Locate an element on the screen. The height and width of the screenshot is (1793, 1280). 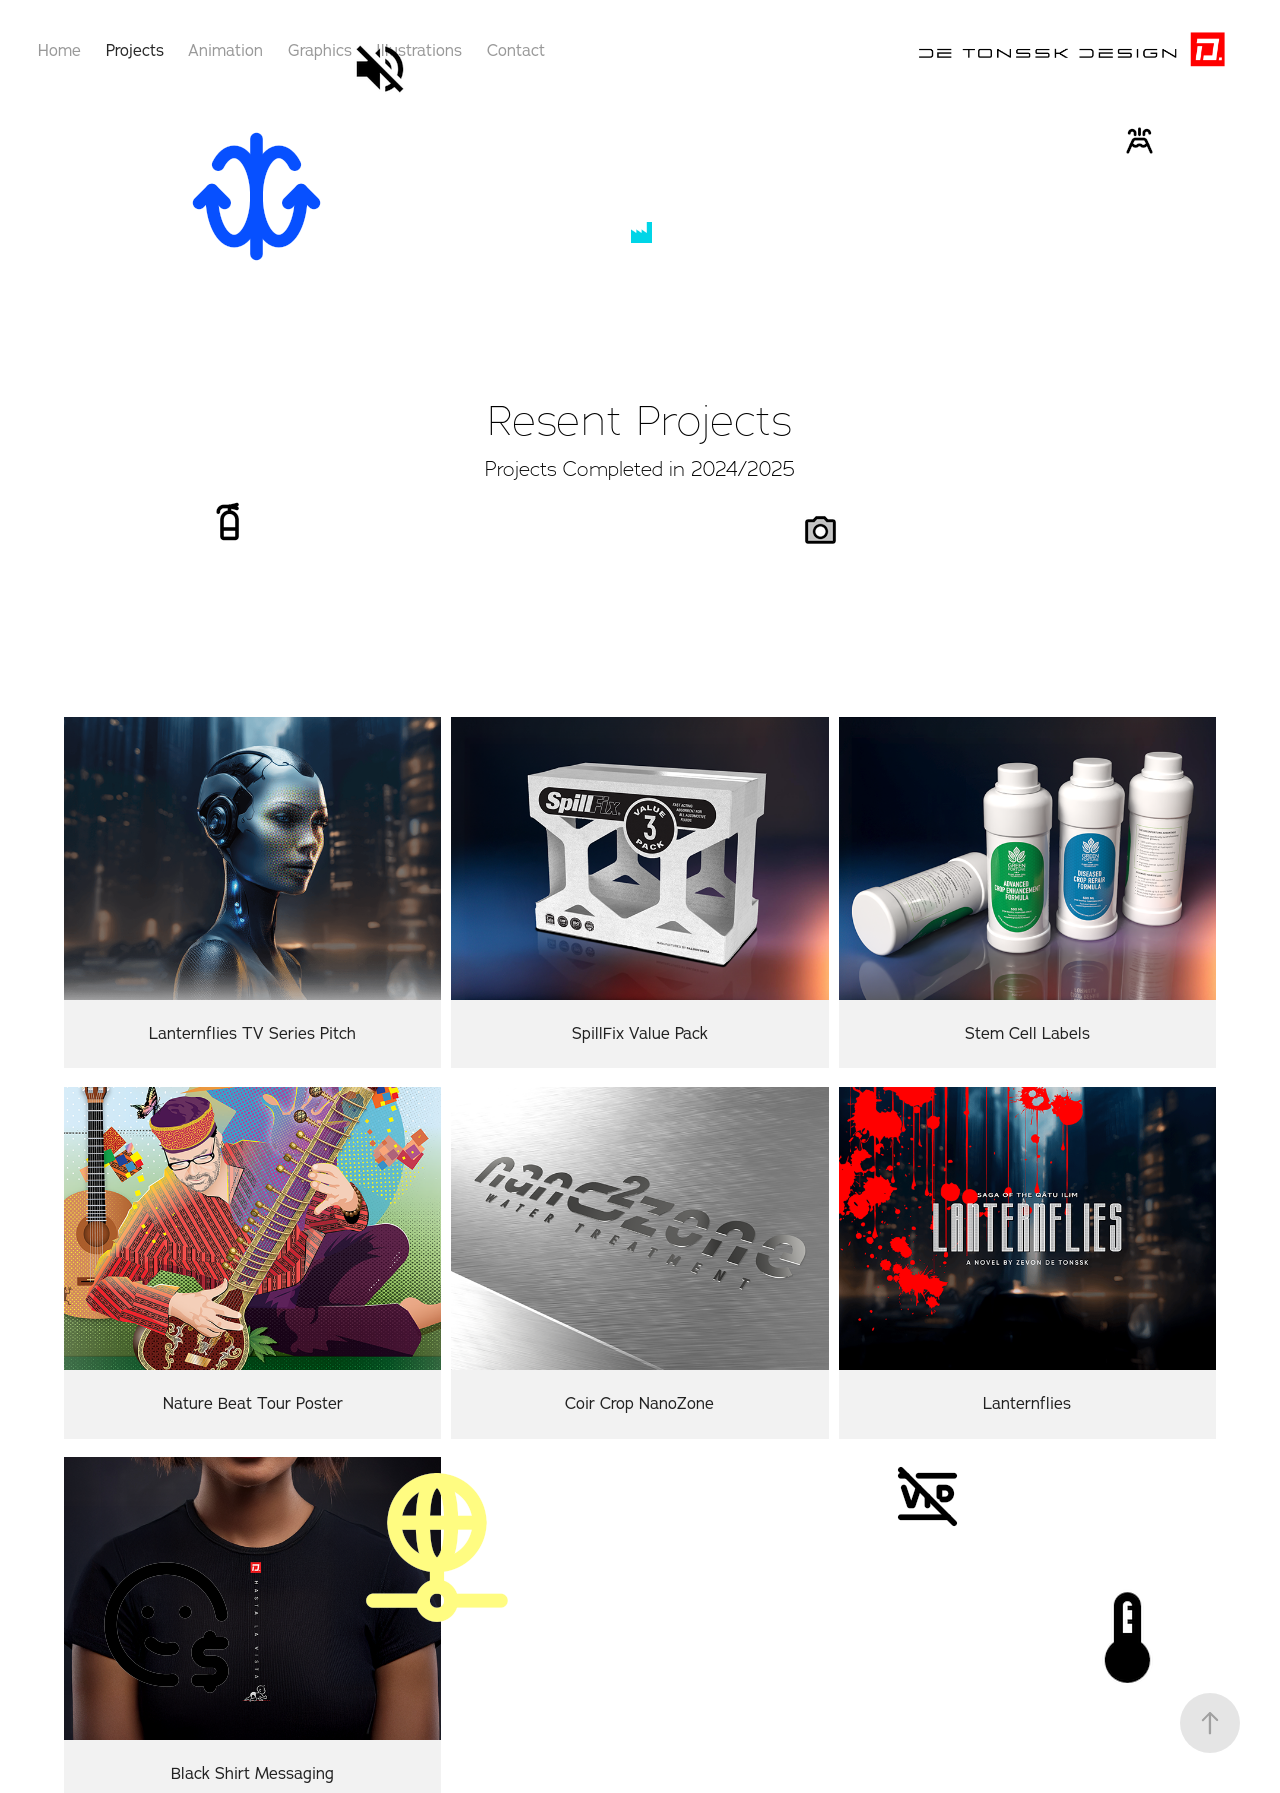
indicates volcanic or geothermal activity is located at coordinates (1139, 140).